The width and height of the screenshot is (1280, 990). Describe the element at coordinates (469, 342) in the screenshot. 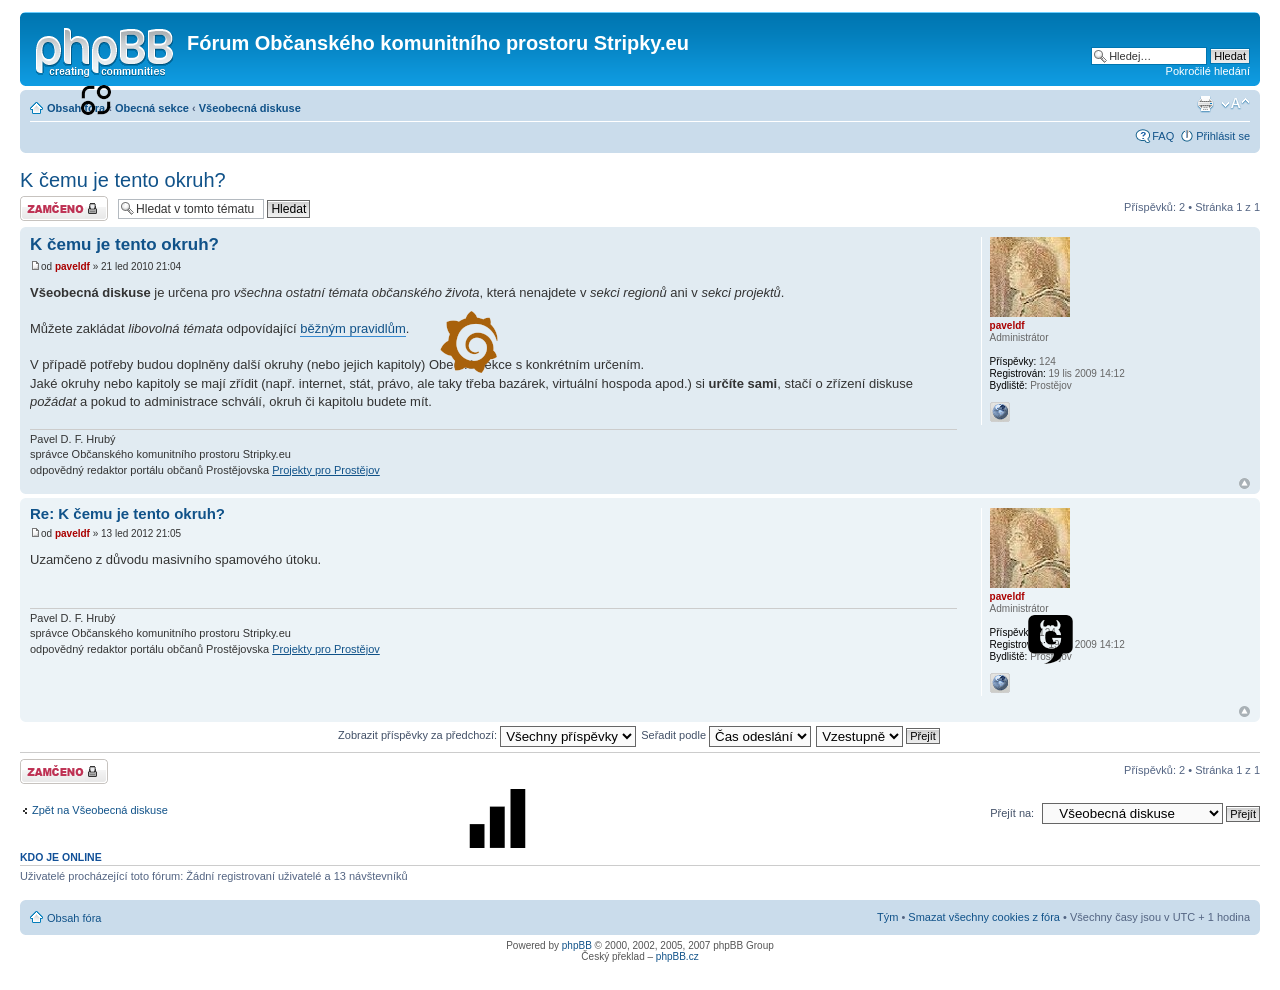

I see `open grafana dashboard` at that location.